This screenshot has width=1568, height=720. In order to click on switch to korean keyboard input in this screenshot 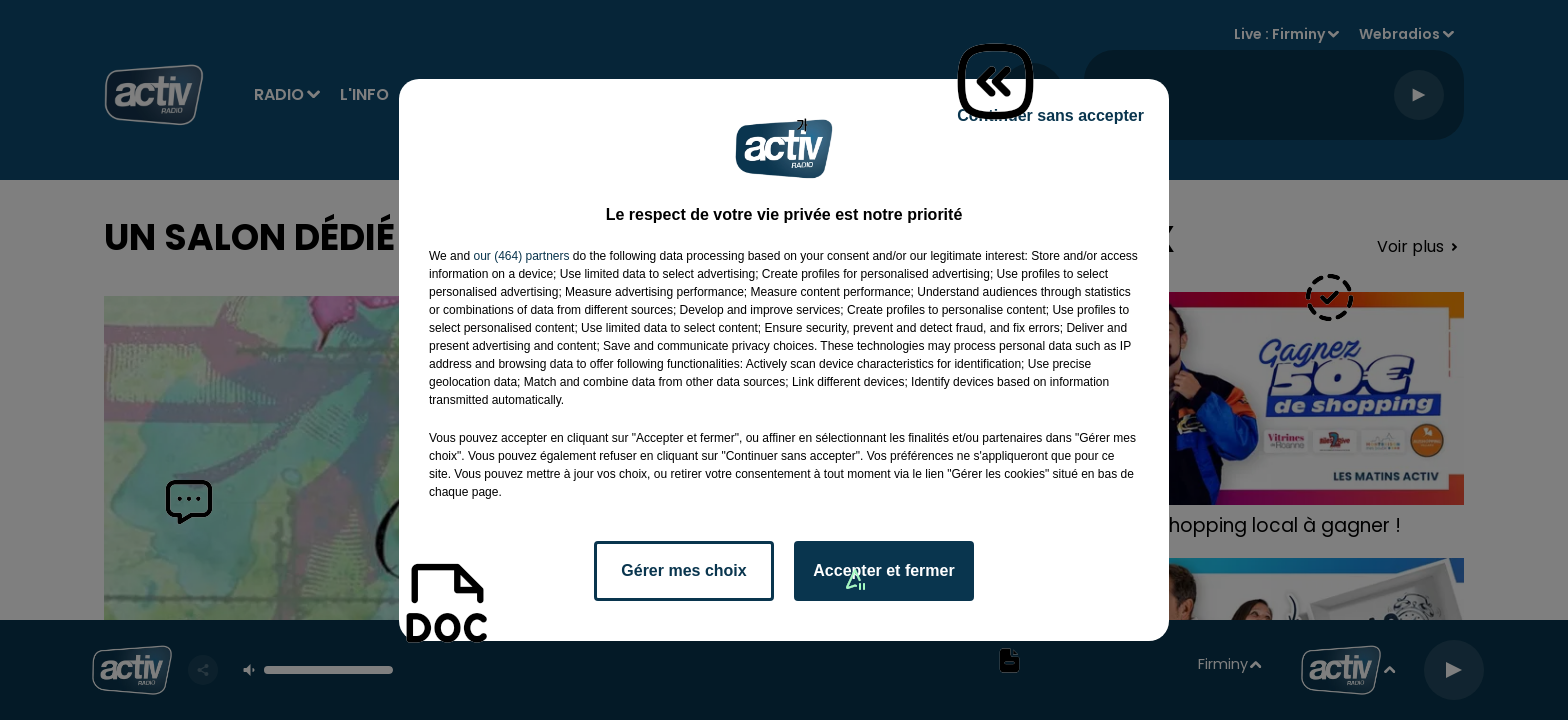, I will do `click(802, 125)`.